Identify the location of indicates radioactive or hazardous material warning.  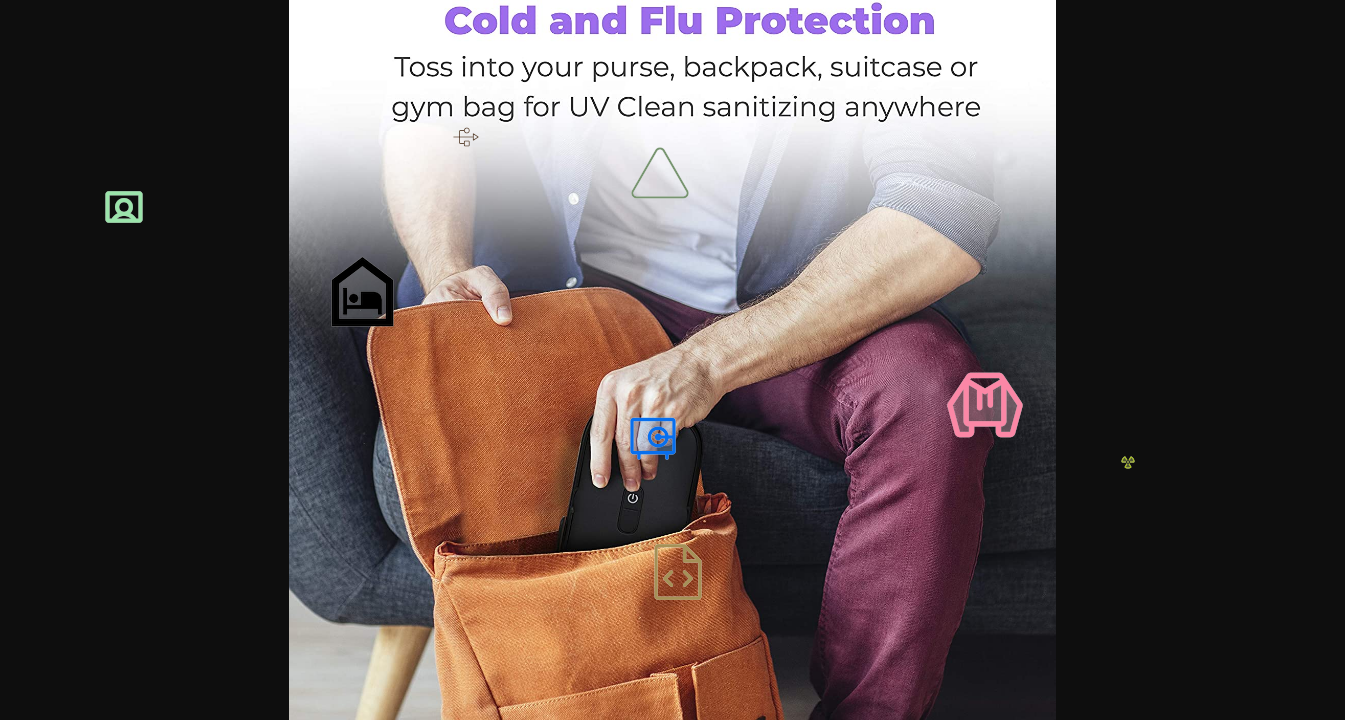
(1128, 462).